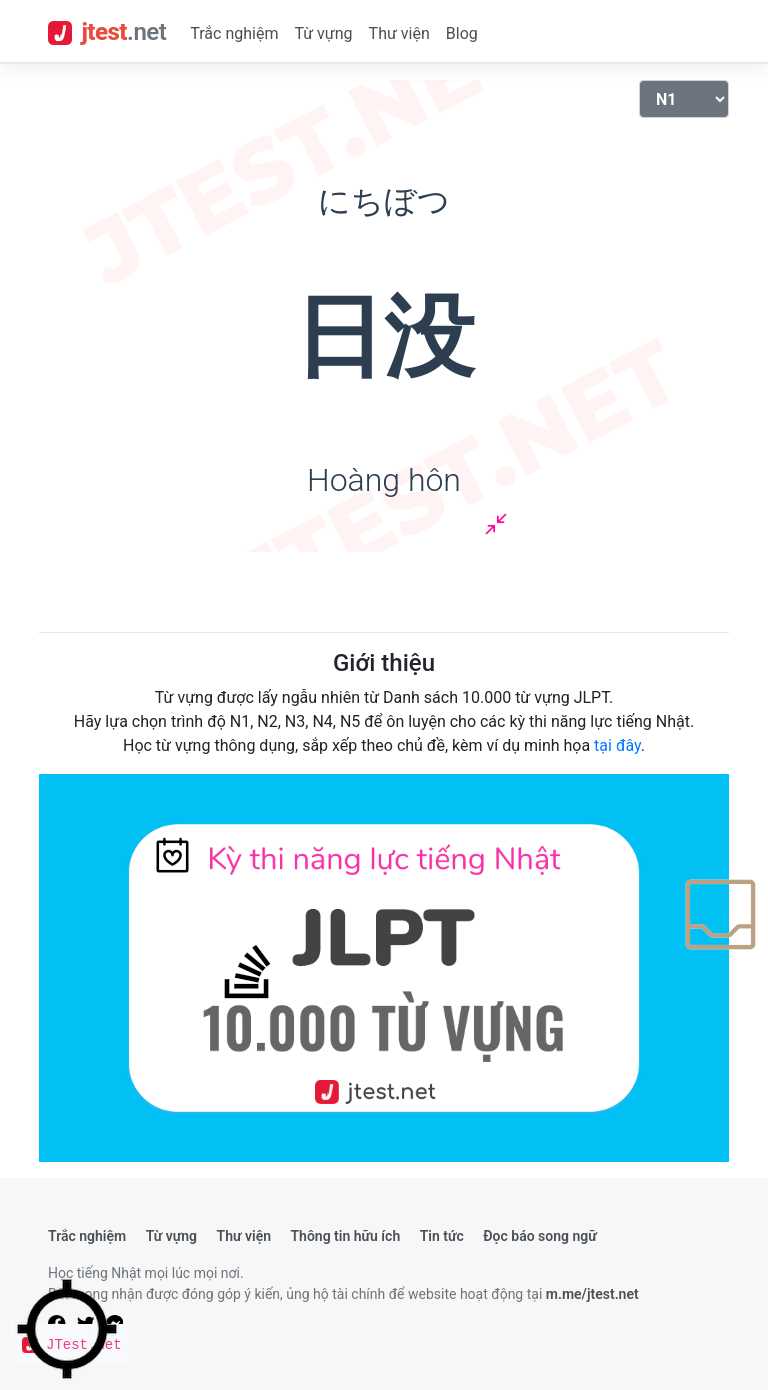 This screenshot has height=1390, width=768. What do you see at coordinates (720, 914) in the screenshot?
I see `access your inbox or message tray` at bounding box center [720, 914].